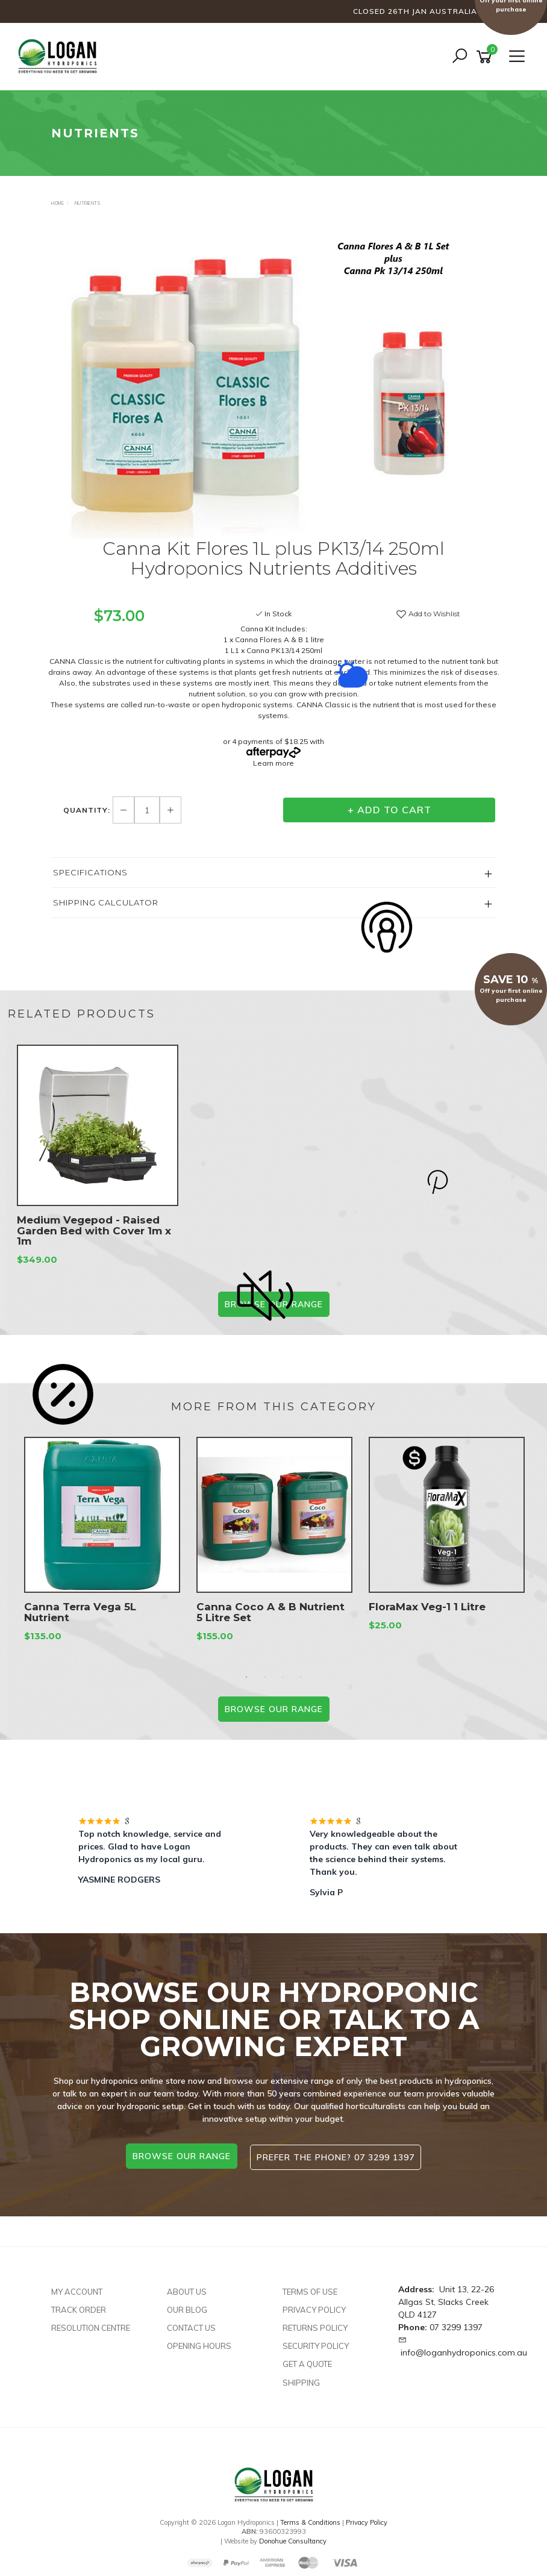 This screenshot has width=547, height=2576. What do you see at coordinates (352, 674) in the screenshot?
I see `view current weather conditions` at bounding box center [352, 674].